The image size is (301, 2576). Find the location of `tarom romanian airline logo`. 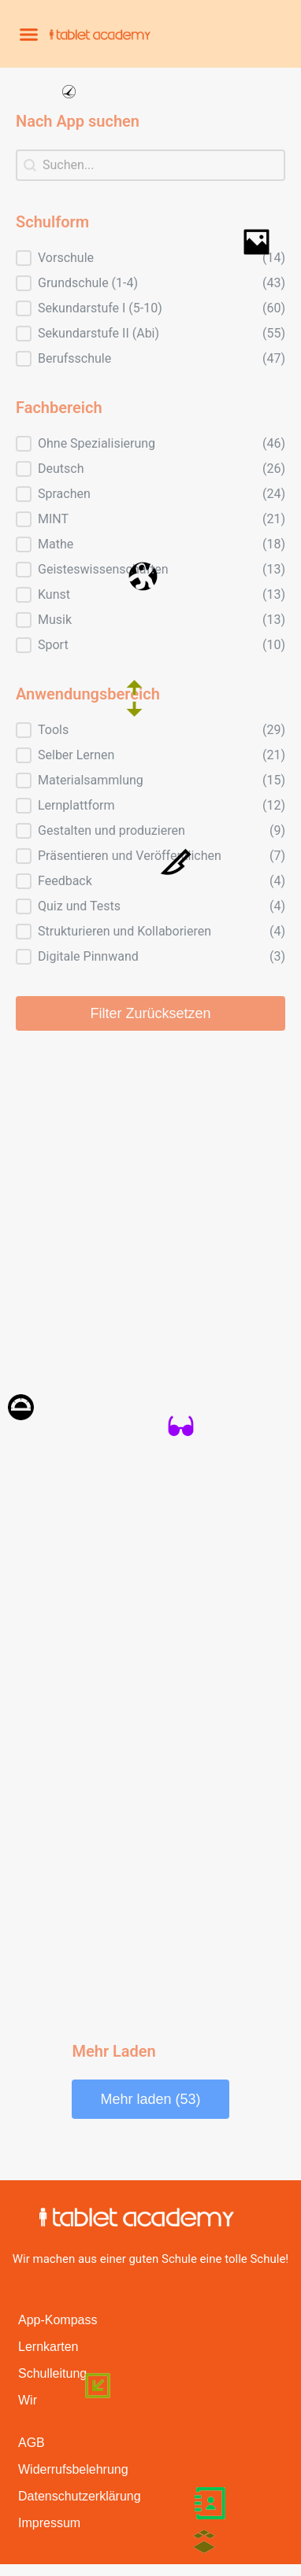

tarom romanian airline logo is located at coordinates (69, 91).